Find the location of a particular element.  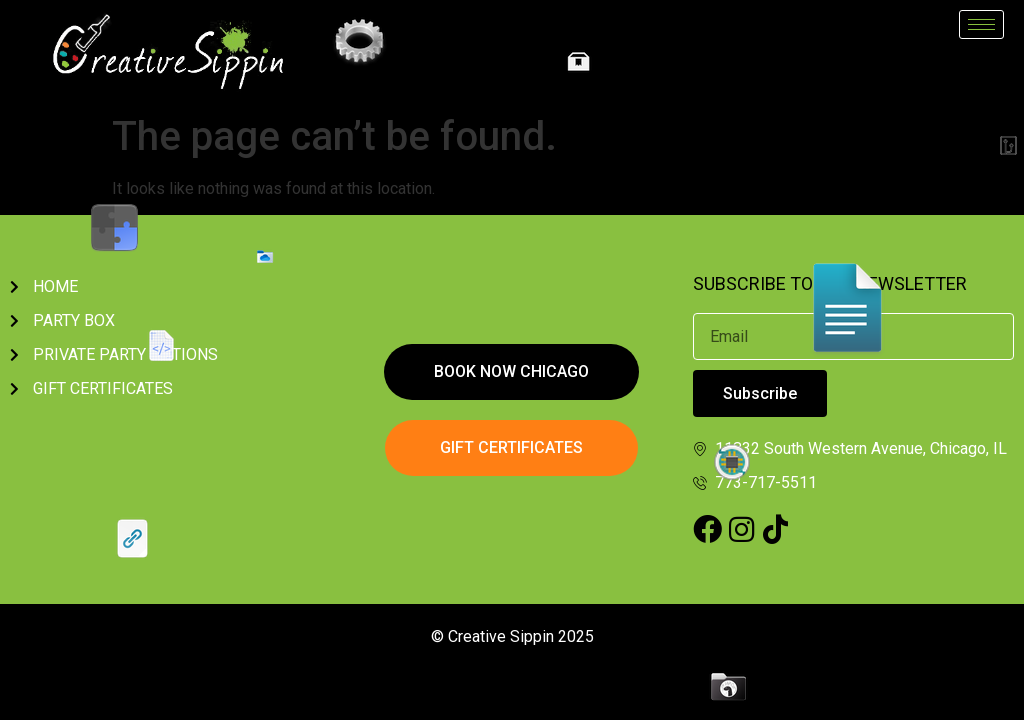

twig template file icon is located at coordinates (161, 345).